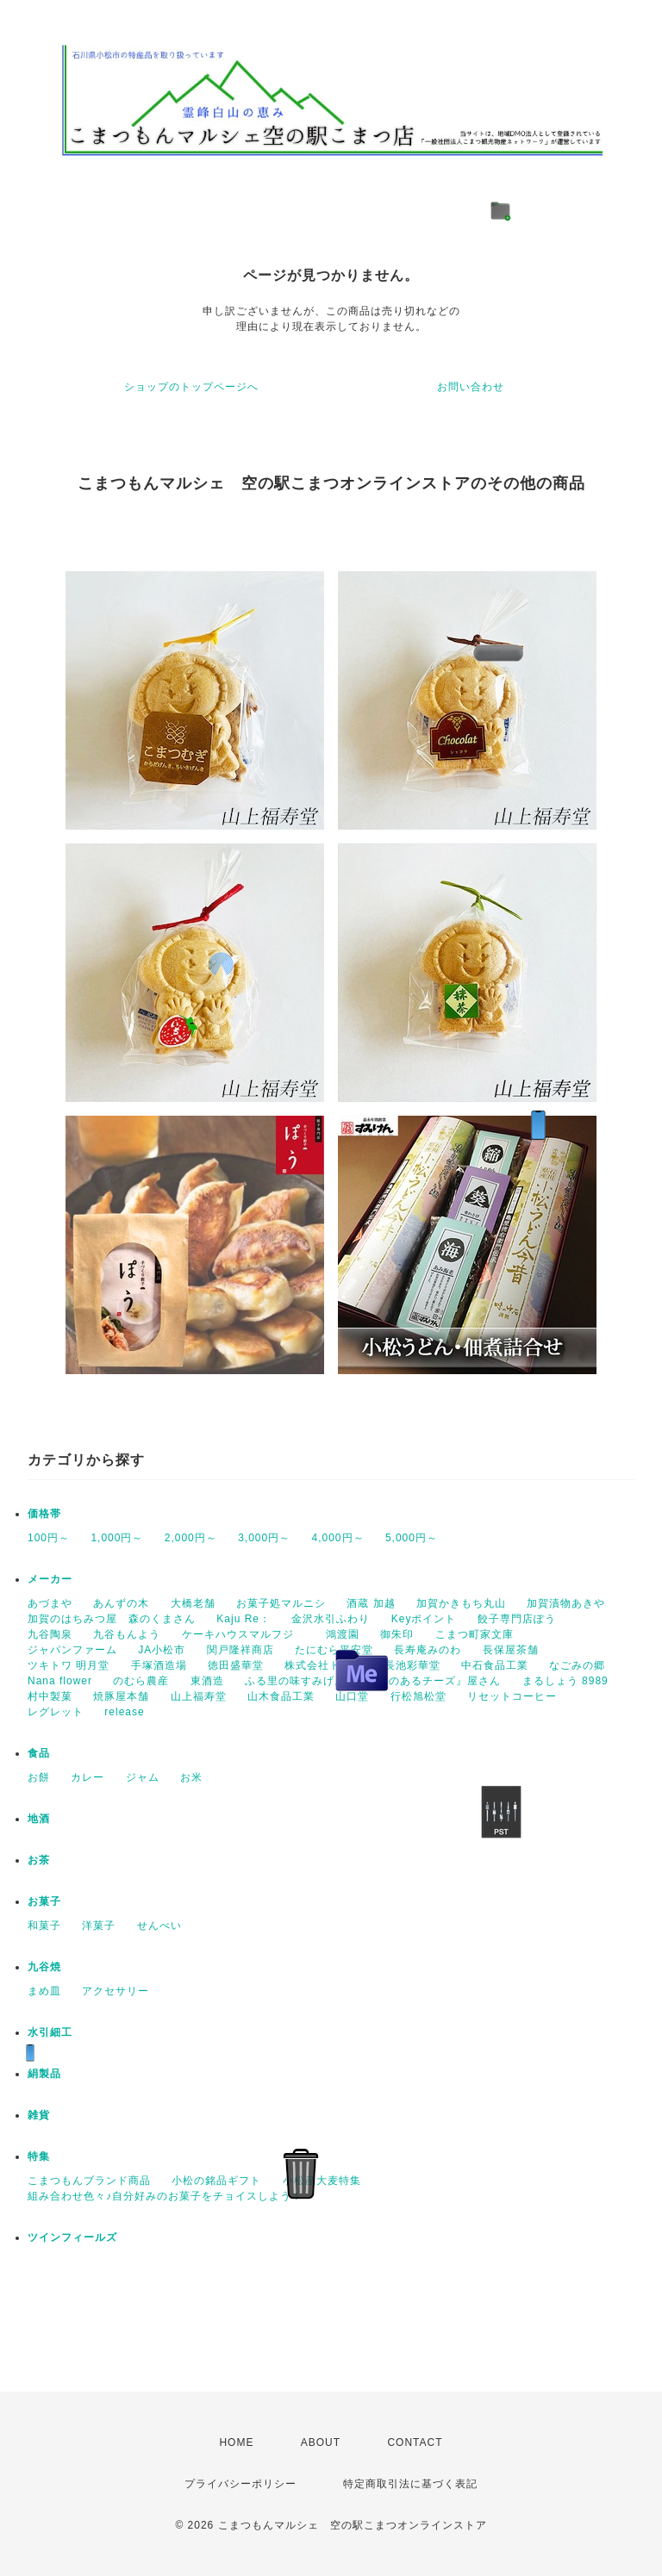 The height and width of the screenshot is (2576, 662). I want to click on access plugin settings in GarageBand, so click(501, 1813).